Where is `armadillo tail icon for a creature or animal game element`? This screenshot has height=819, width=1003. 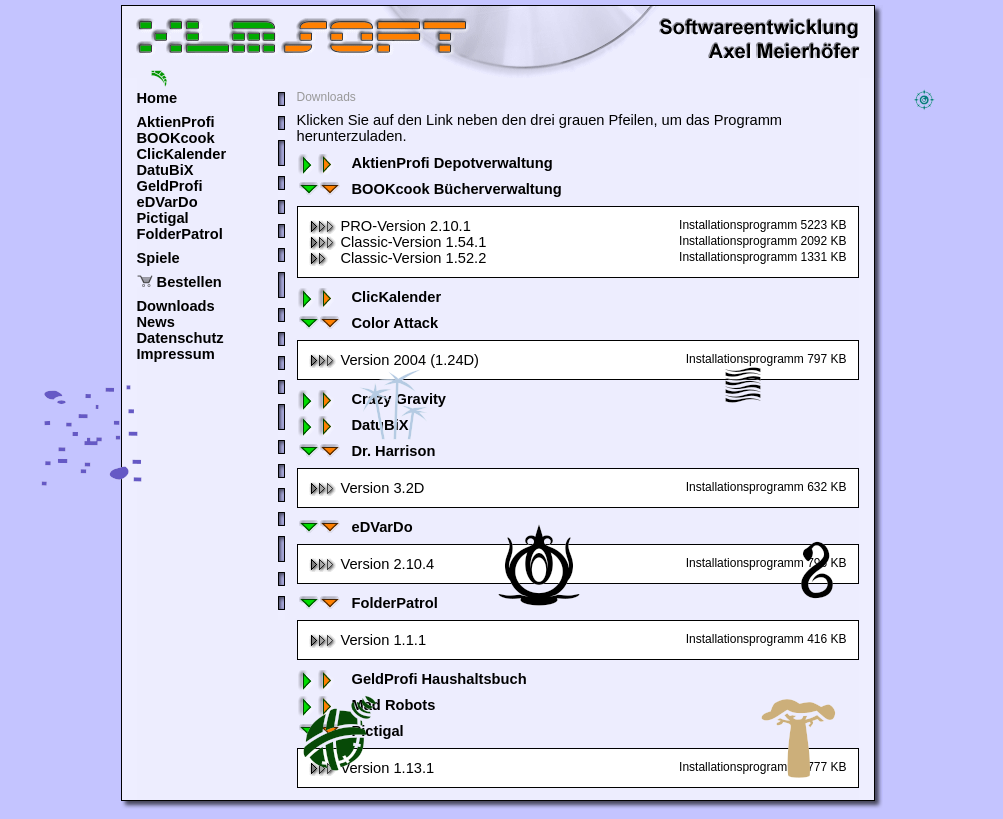 armadillo tail icon for a creature or animal game element is located at coordinates (159, 78).